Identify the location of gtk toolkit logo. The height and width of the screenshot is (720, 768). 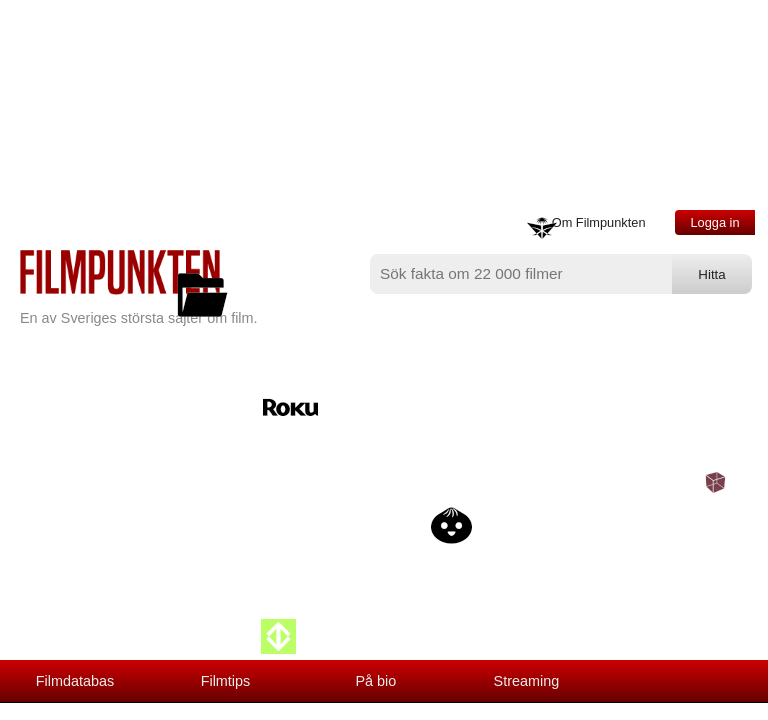
(715, 482).